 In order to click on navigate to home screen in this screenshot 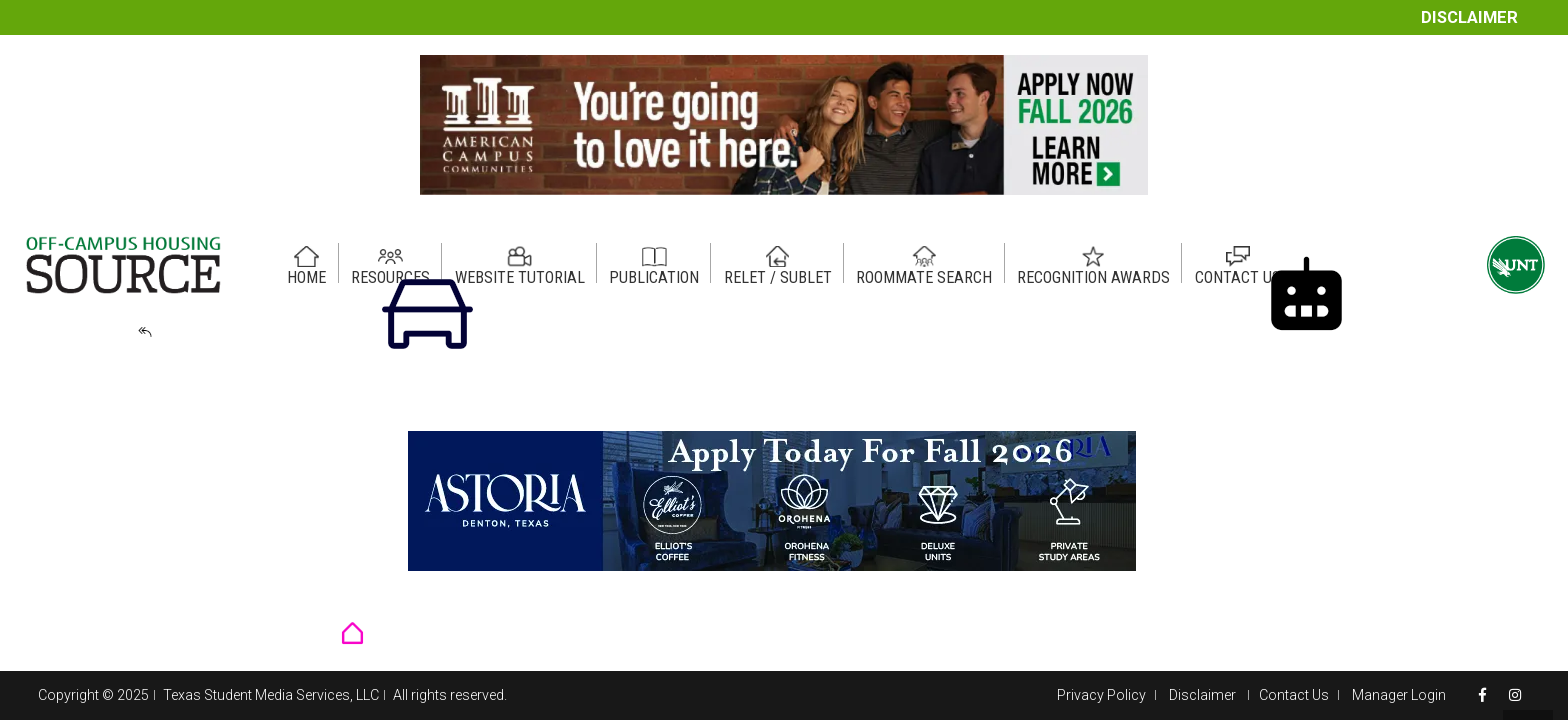, I will do `click(352, 633)`.